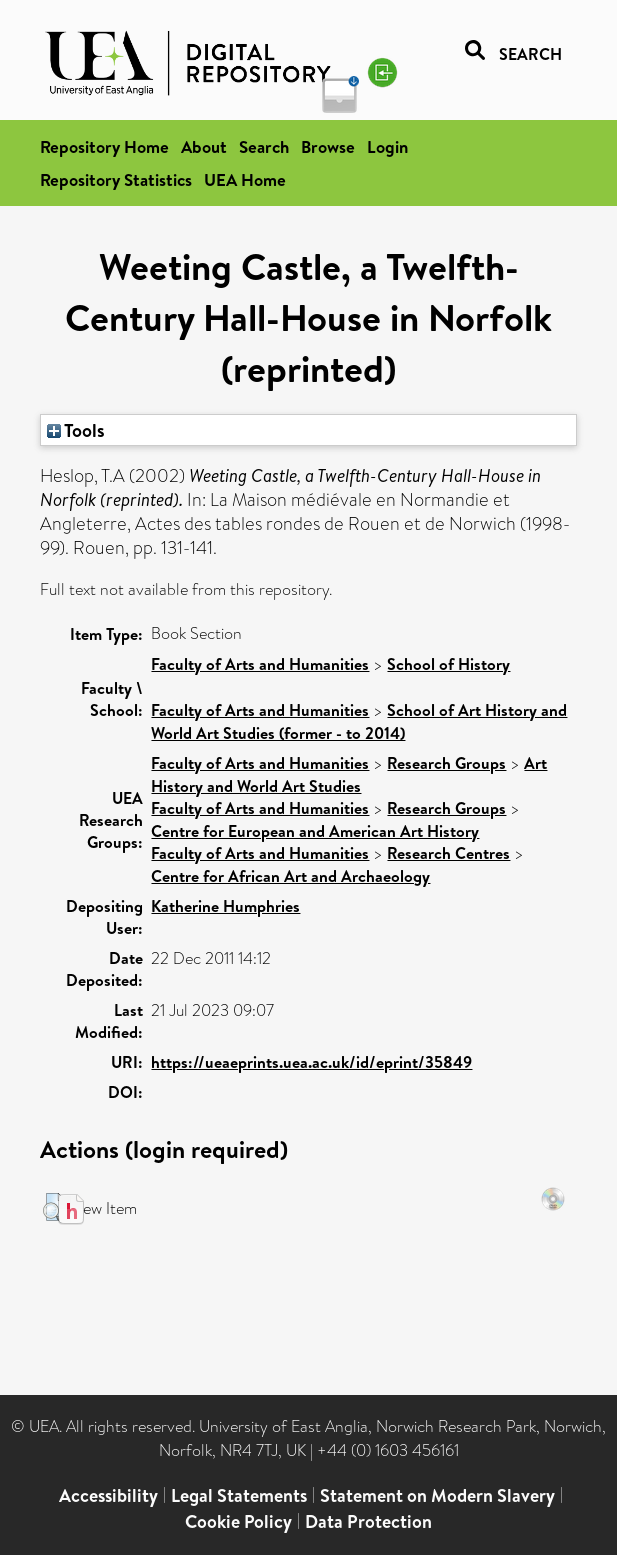 The width and height of the screenshot is (617, 1555). Describe the element at coordinates (71, 1209) in the screenshot. I see `c/c++ header file` at that location.